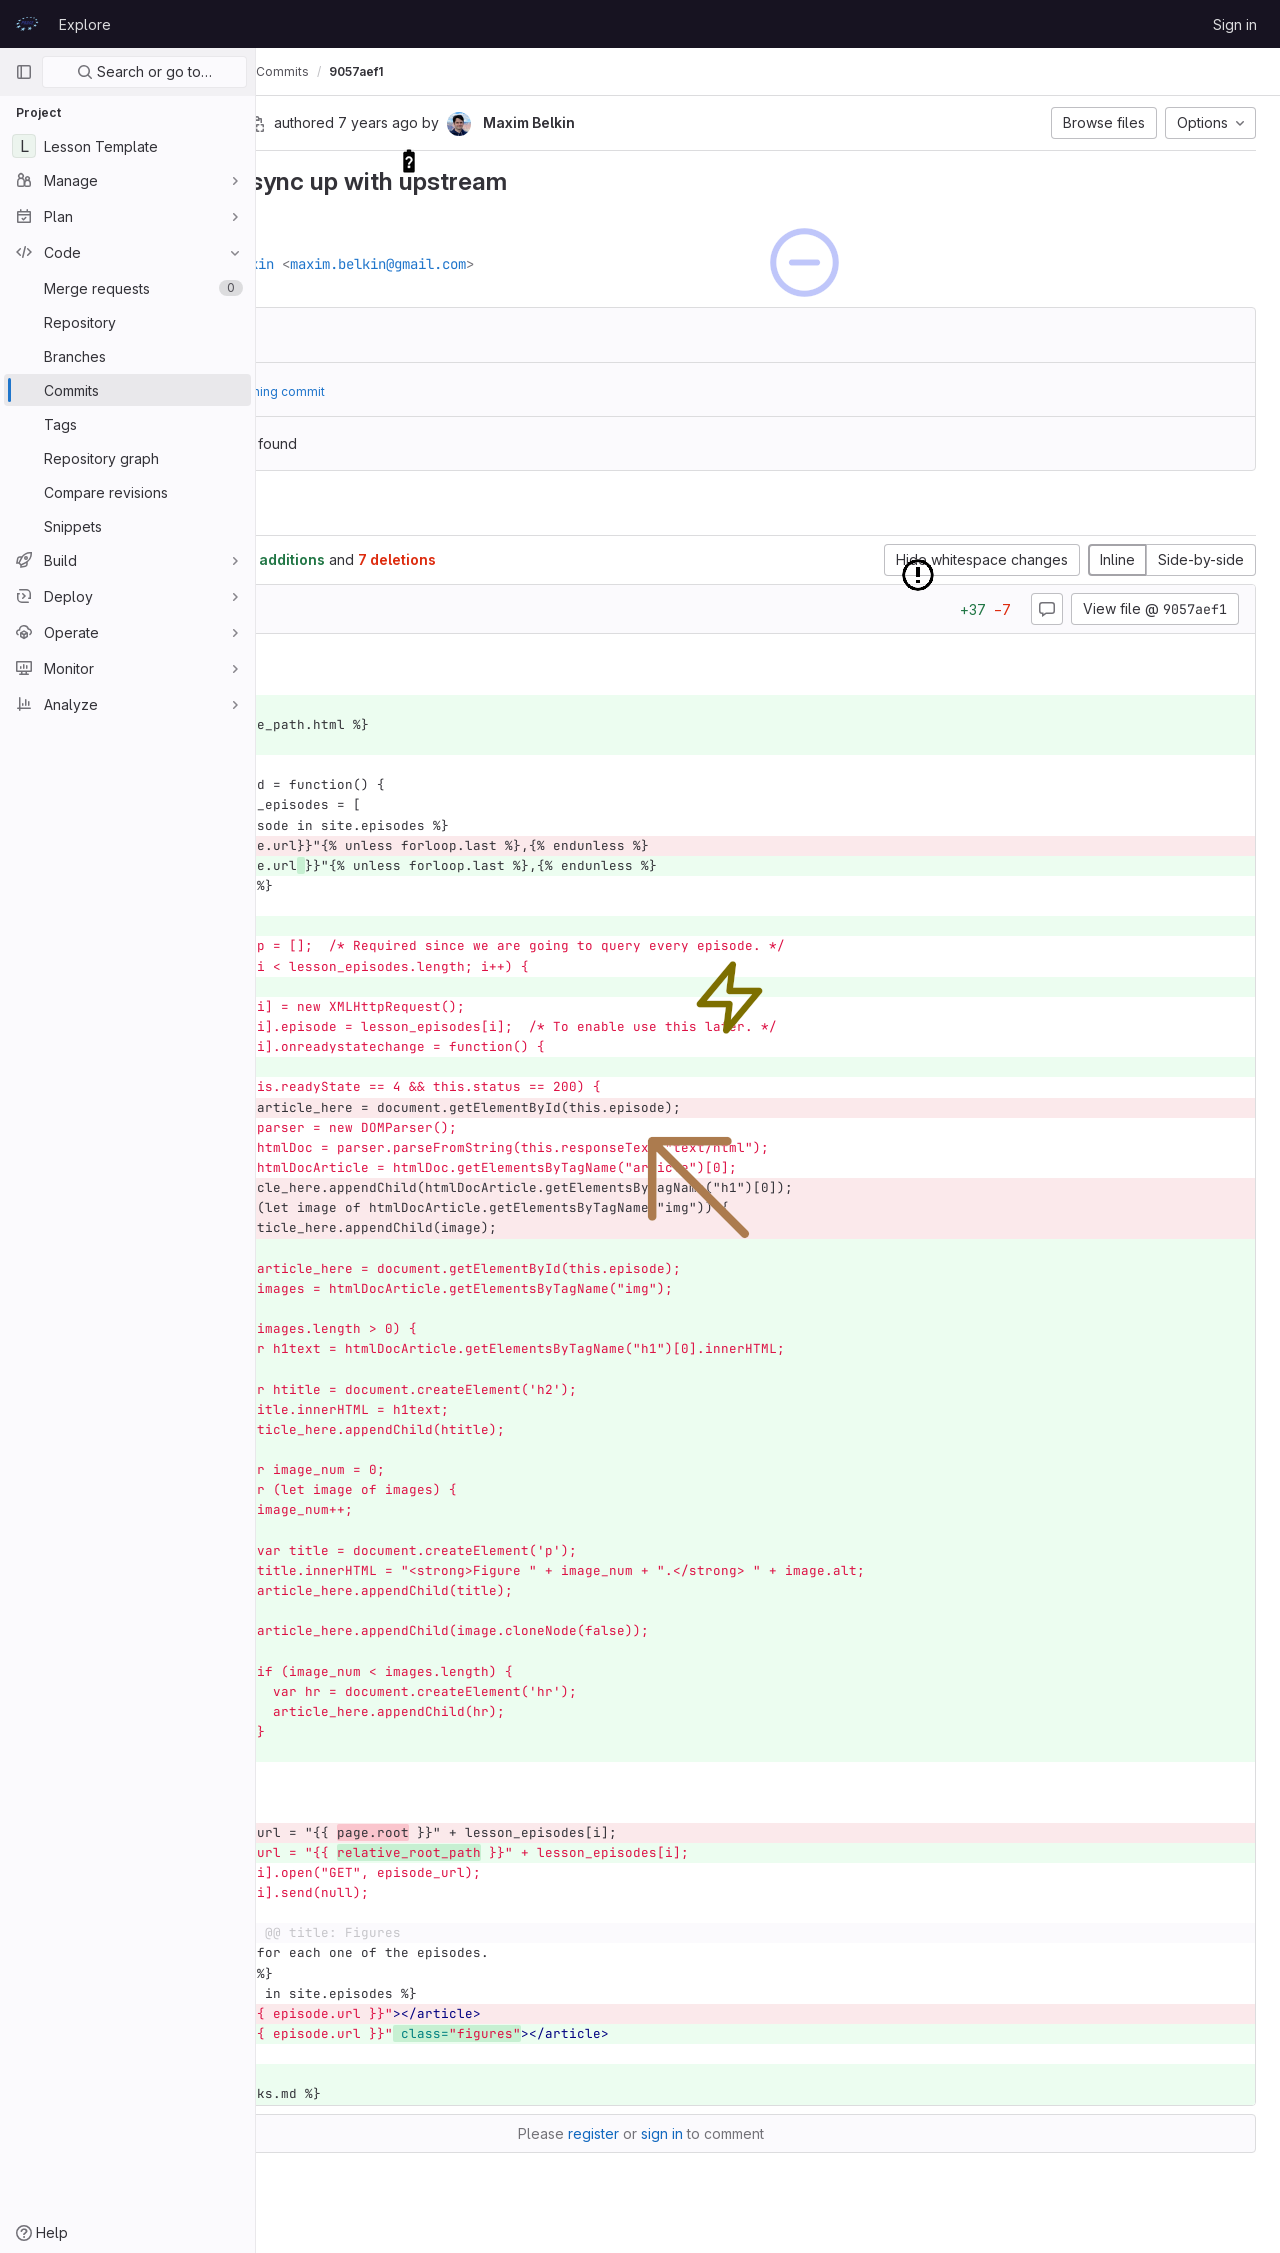 The height and width of the screenshot is (2253, 1280). Describe the element at coordinates (804, 262) in the screenshot. I see `remove an item from a list or collection` at that location.